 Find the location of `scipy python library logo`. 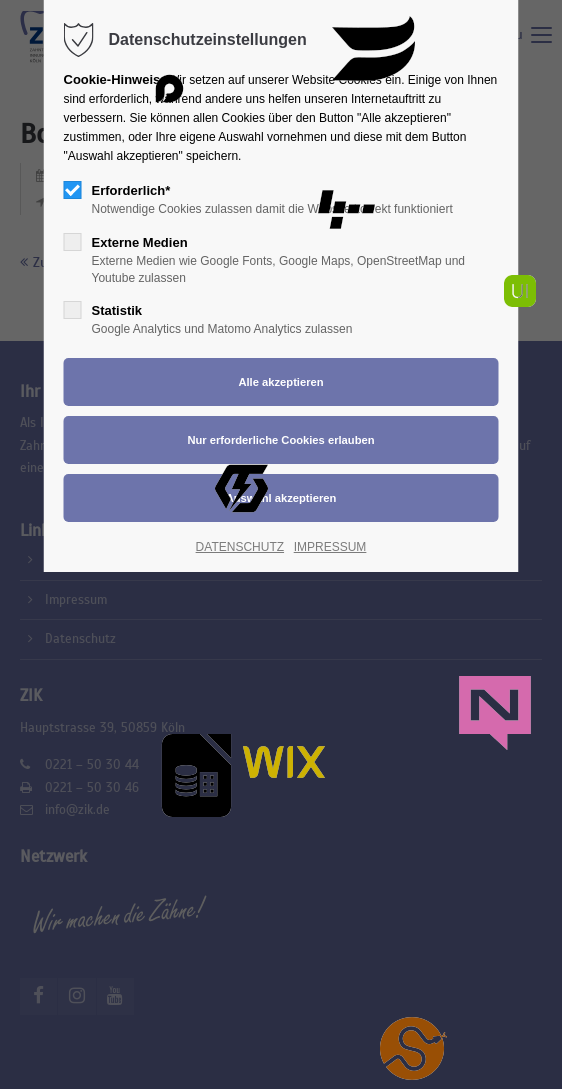

scipy python library logo is located at coordinates (413, 1048).